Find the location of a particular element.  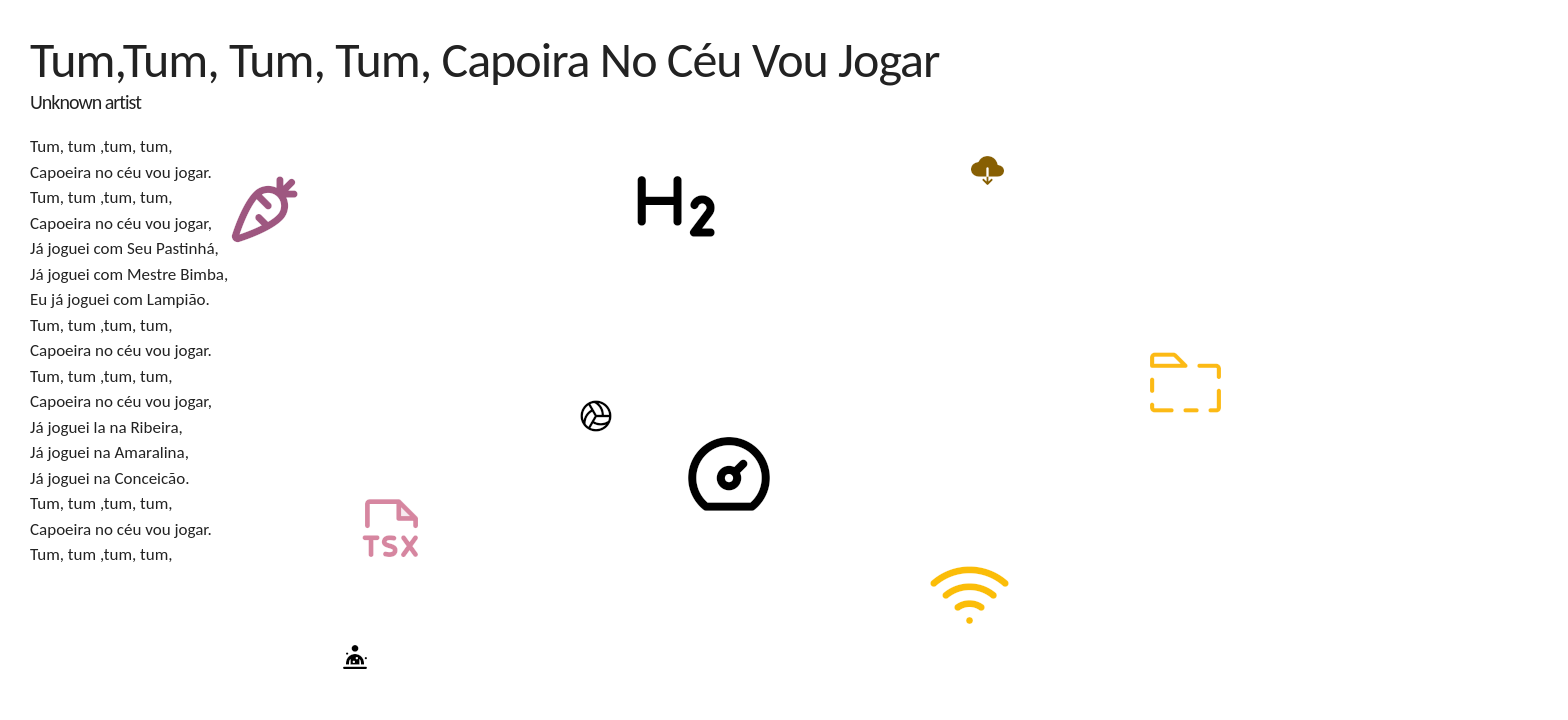

browse vegetable or produce category is located at coordinates (263, 210).